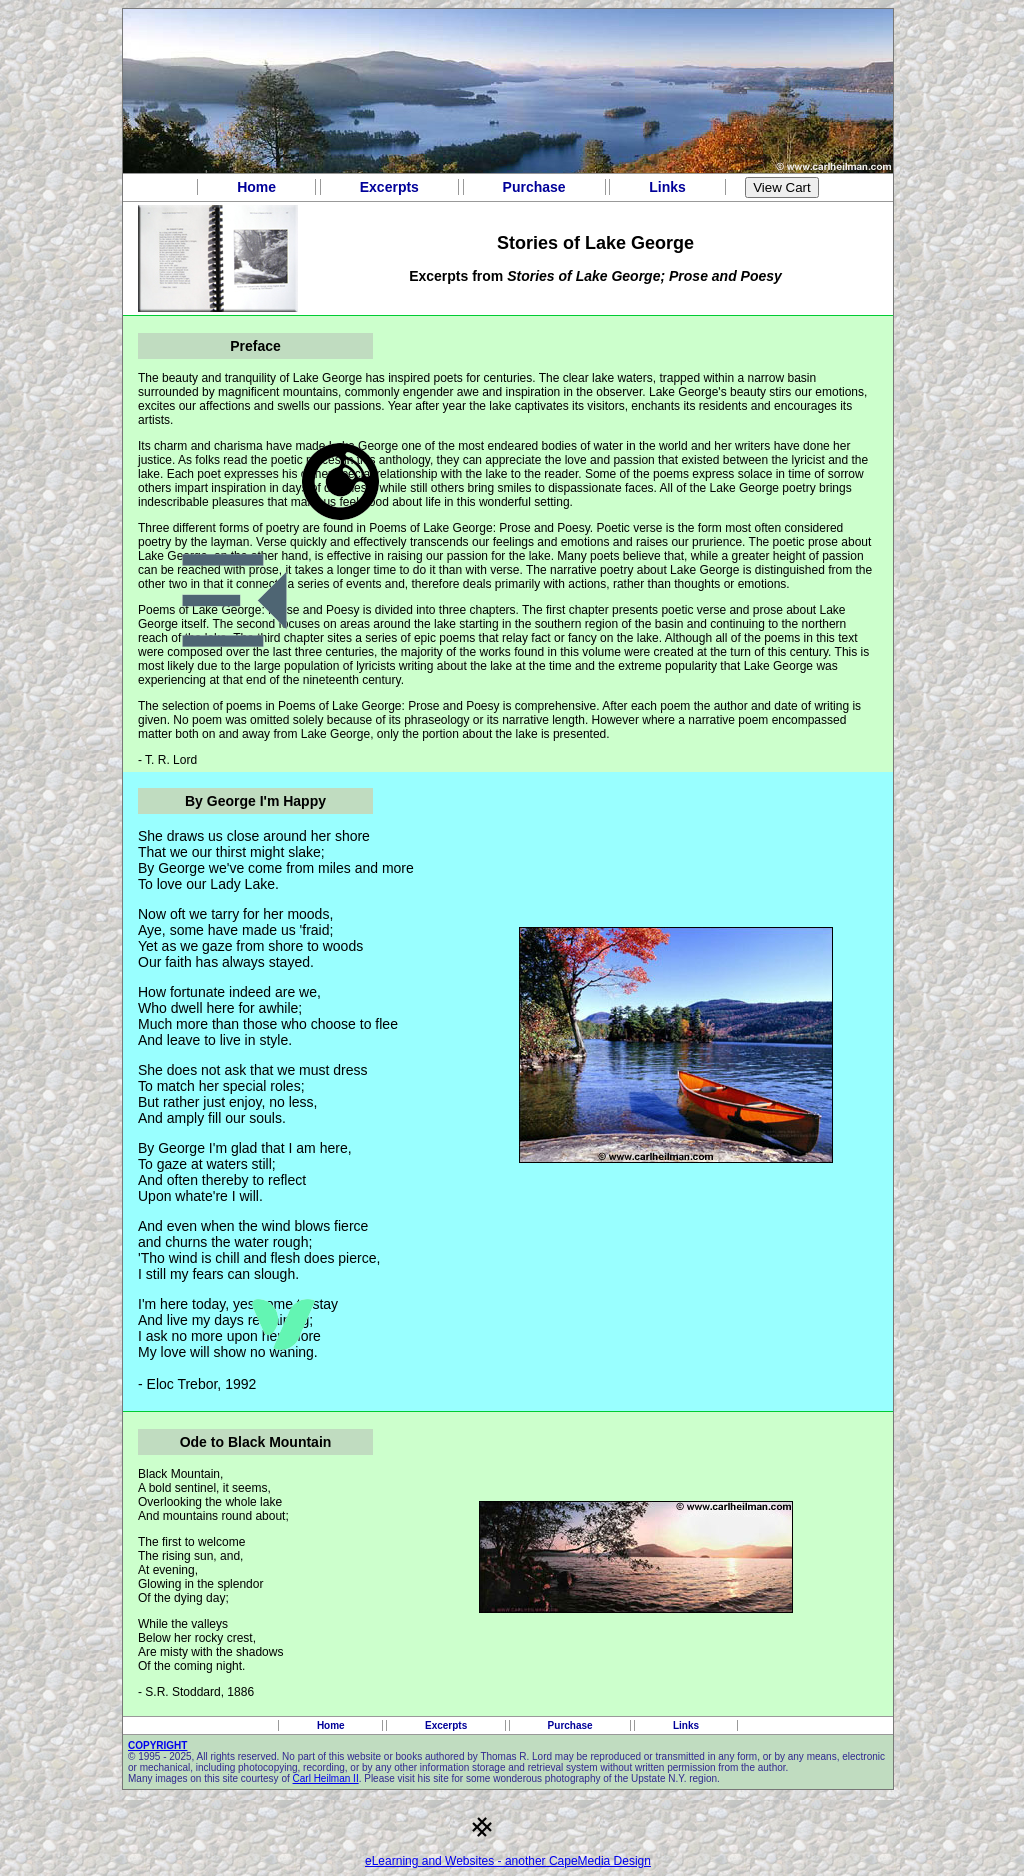 Image resolution: width=1024 pixels, height=1876 pixels. What do you see at coordinates (340, 481) in the screenshot?
I see `open the Player FM podcast app` at bounding box center [340, 481].